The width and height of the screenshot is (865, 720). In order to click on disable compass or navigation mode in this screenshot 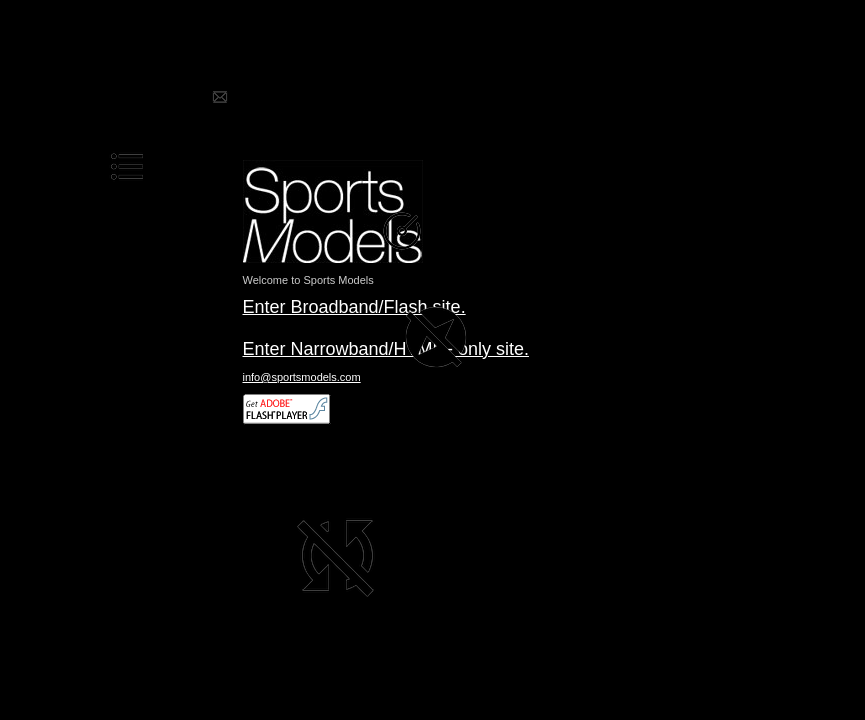, I will do `click(436, 337)`.